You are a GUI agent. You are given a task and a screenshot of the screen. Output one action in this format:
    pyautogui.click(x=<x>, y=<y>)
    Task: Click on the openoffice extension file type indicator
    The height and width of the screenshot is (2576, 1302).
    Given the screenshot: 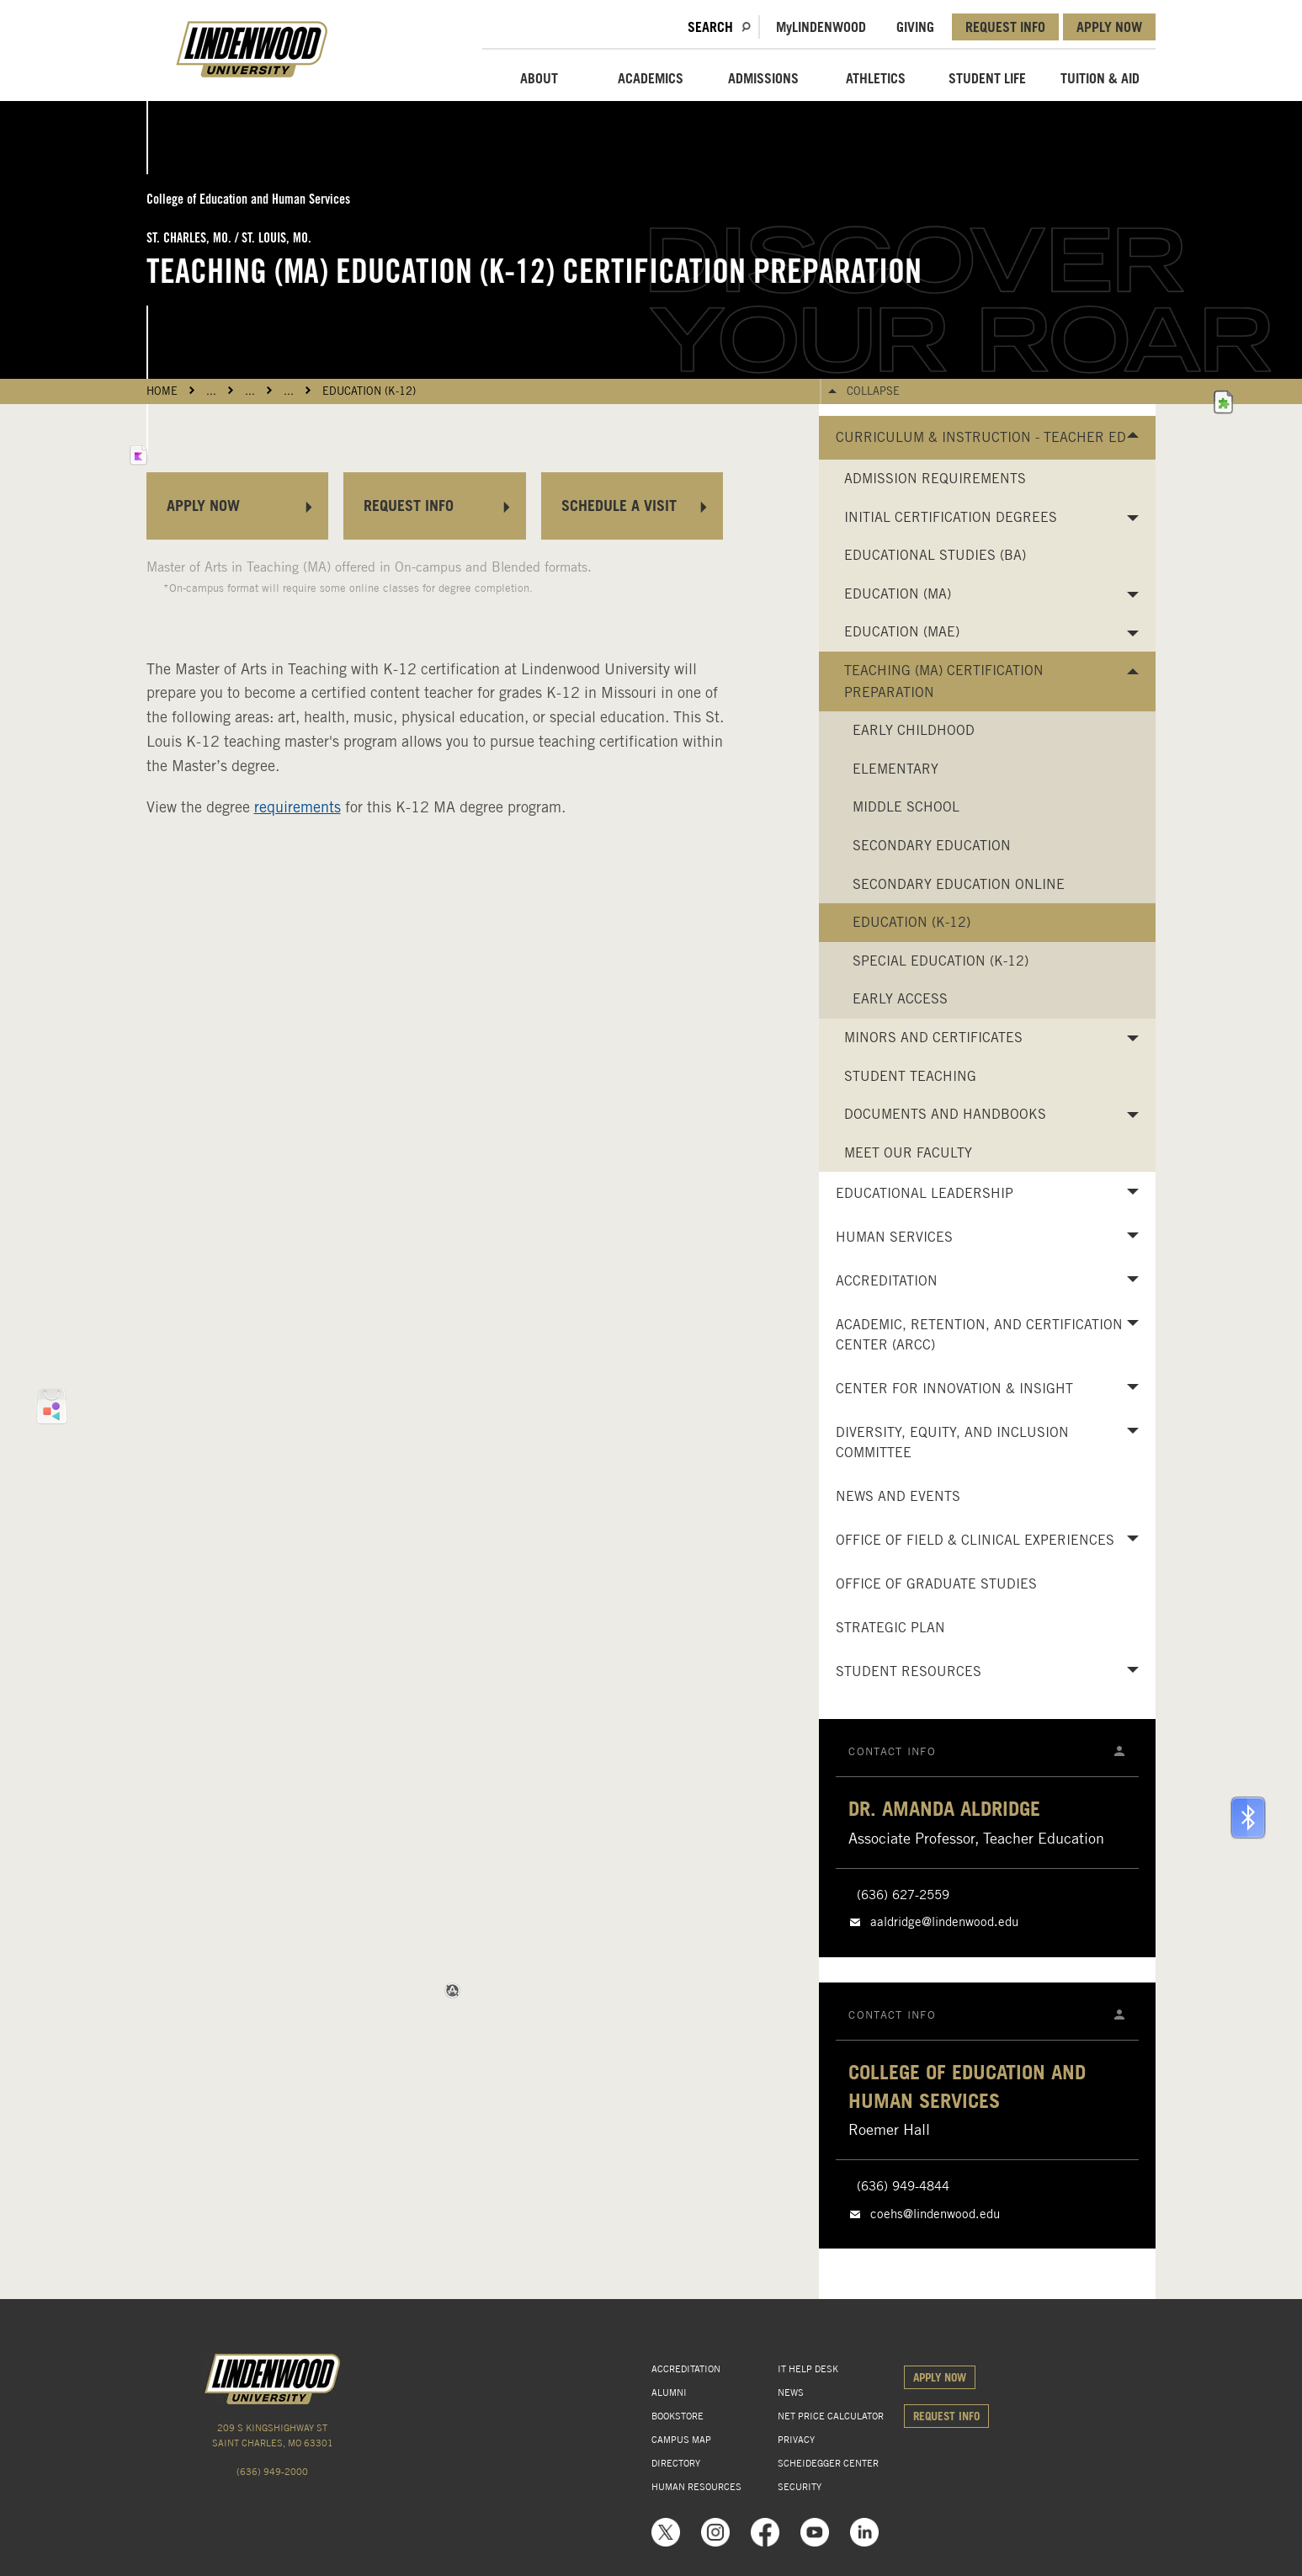 What is the action you would take?
    pyautogui.click(x=1223, y=402)
    